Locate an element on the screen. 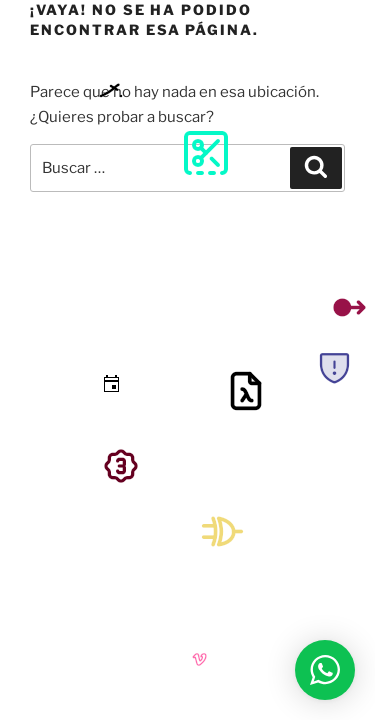 The height and width of the screenshot is (720, 375). indicates maldivian rufiyaa currency is located at coordinates (111, 91).